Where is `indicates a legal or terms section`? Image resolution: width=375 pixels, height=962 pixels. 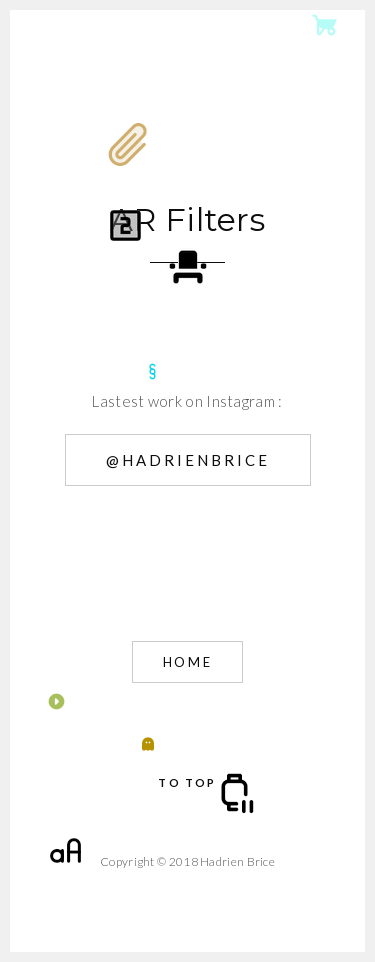
indicates a legal or terms section is located at coordinates (152, 371).